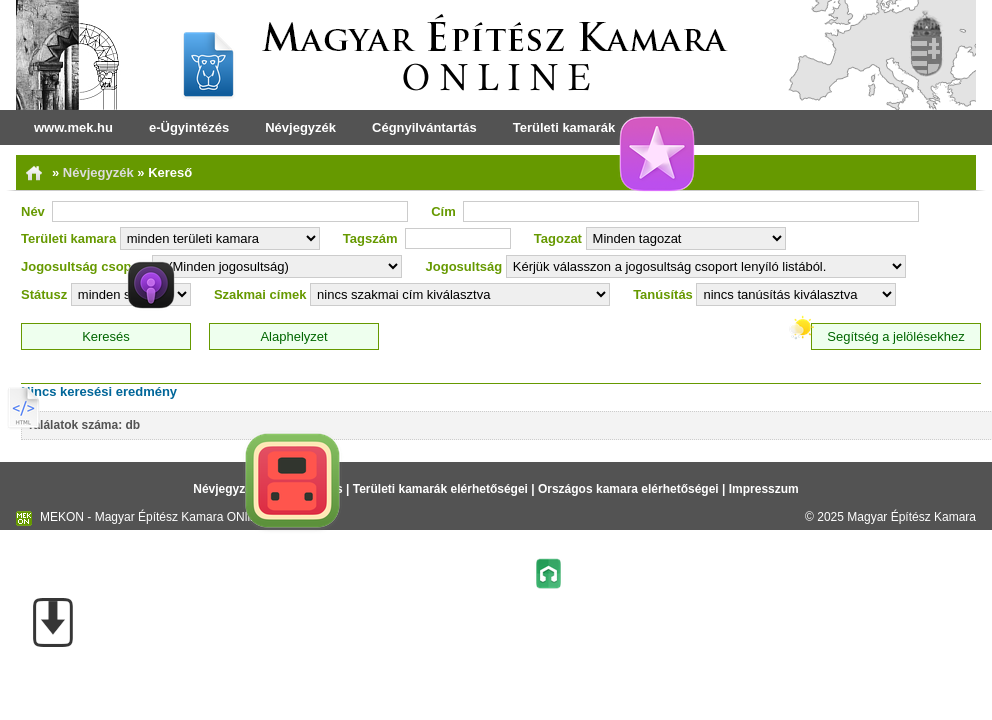 The width and height of the screenshot is (992, 720). I want to click on an LMMS music project file, so click(548, 573).